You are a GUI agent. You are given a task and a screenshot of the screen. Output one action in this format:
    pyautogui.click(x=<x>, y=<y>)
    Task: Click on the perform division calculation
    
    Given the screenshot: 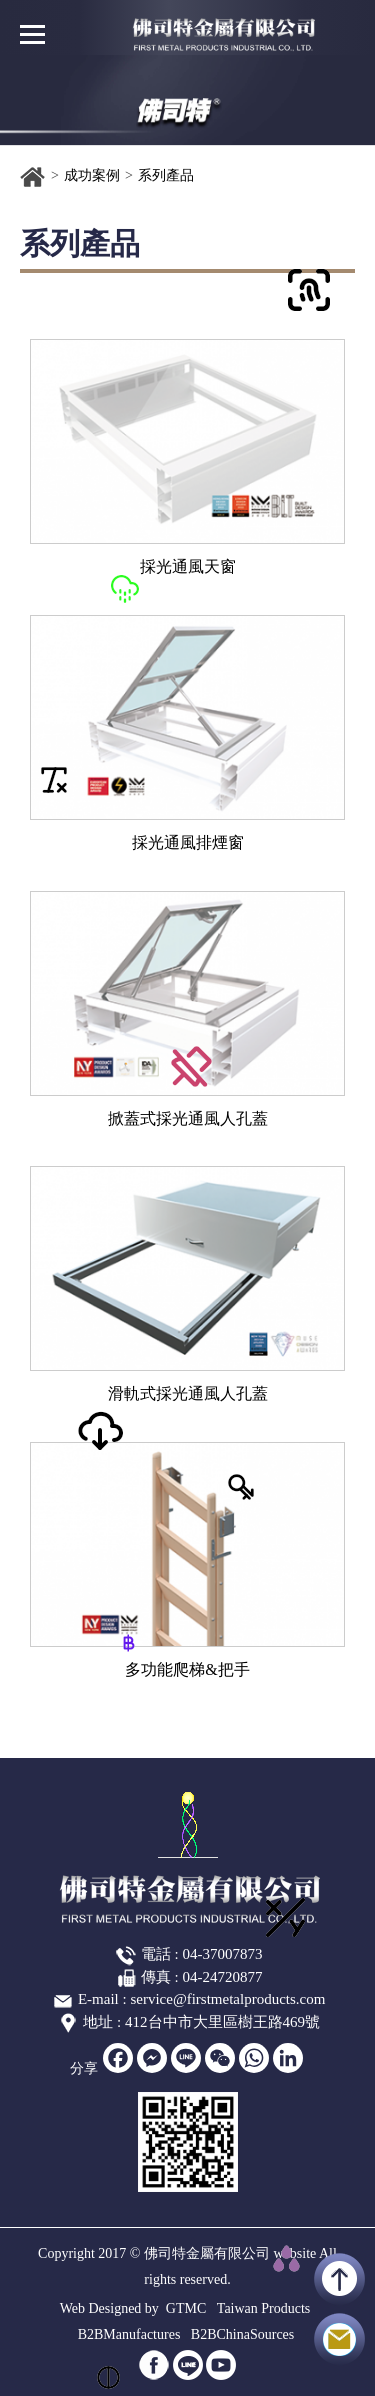 What is the action you would take?
    pyautogui.click(x=285, y=1917)
    